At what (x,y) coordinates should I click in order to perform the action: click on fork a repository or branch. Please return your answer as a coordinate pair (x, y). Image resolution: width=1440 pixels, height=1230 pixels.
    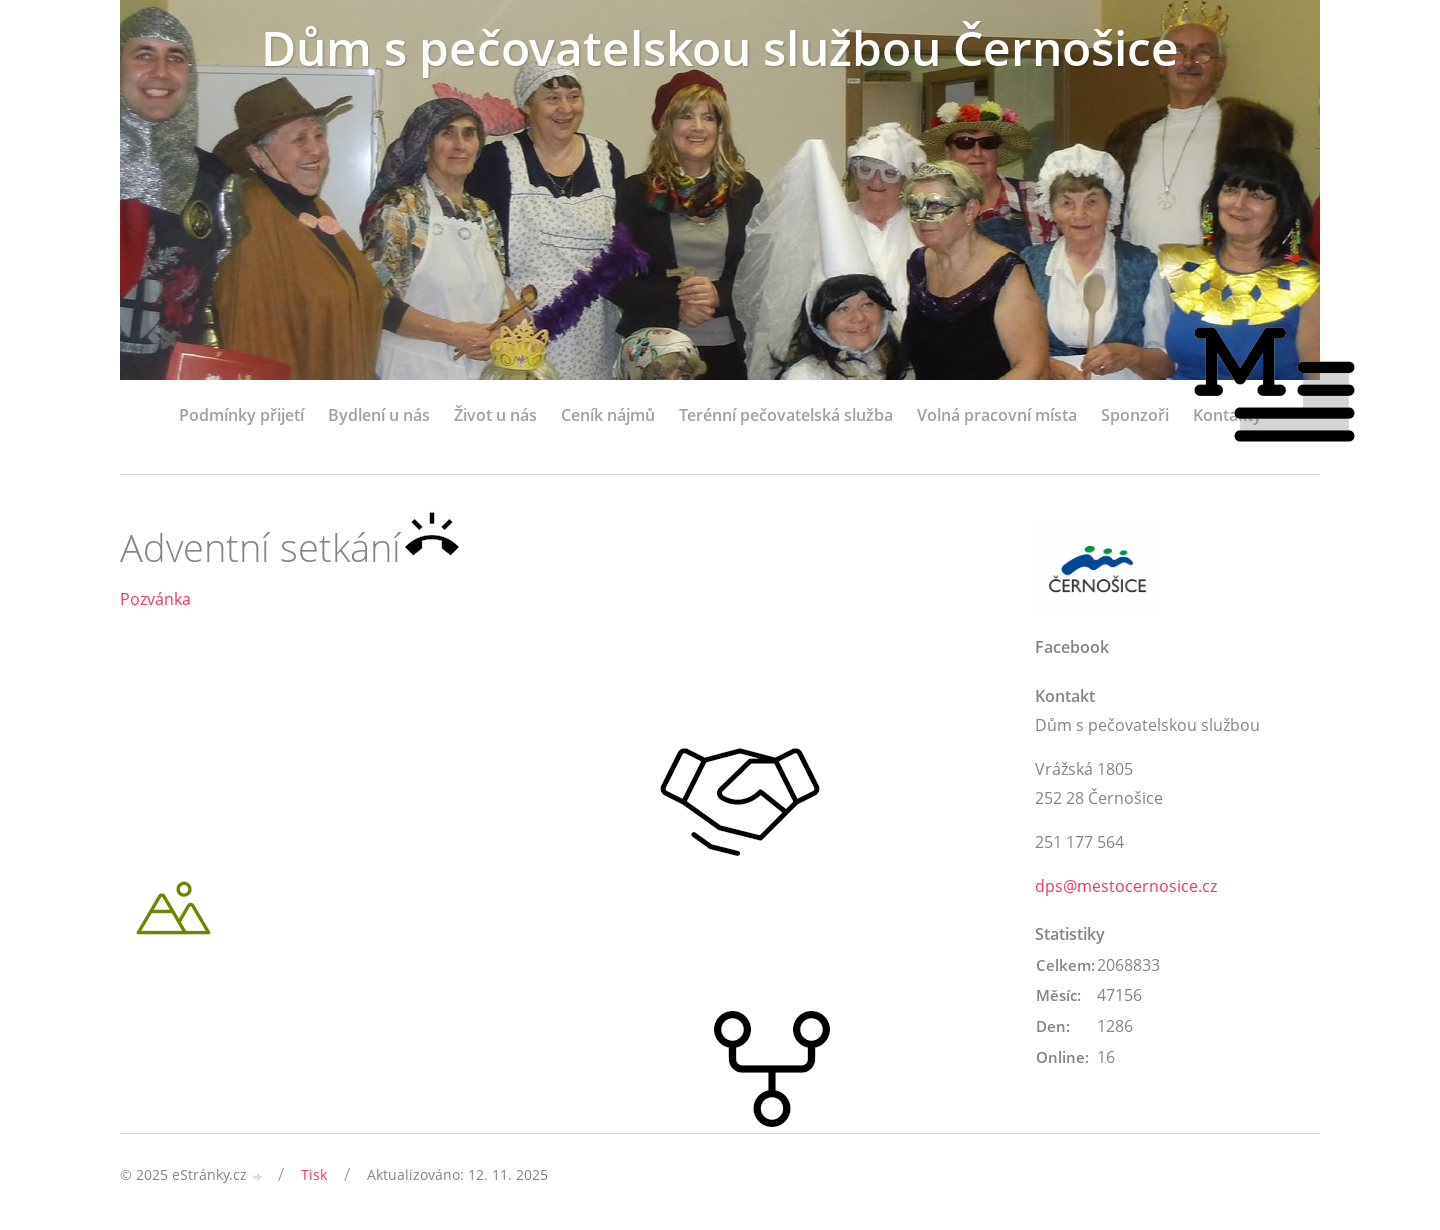
    Looking at the image, I should click on (772, 1069).